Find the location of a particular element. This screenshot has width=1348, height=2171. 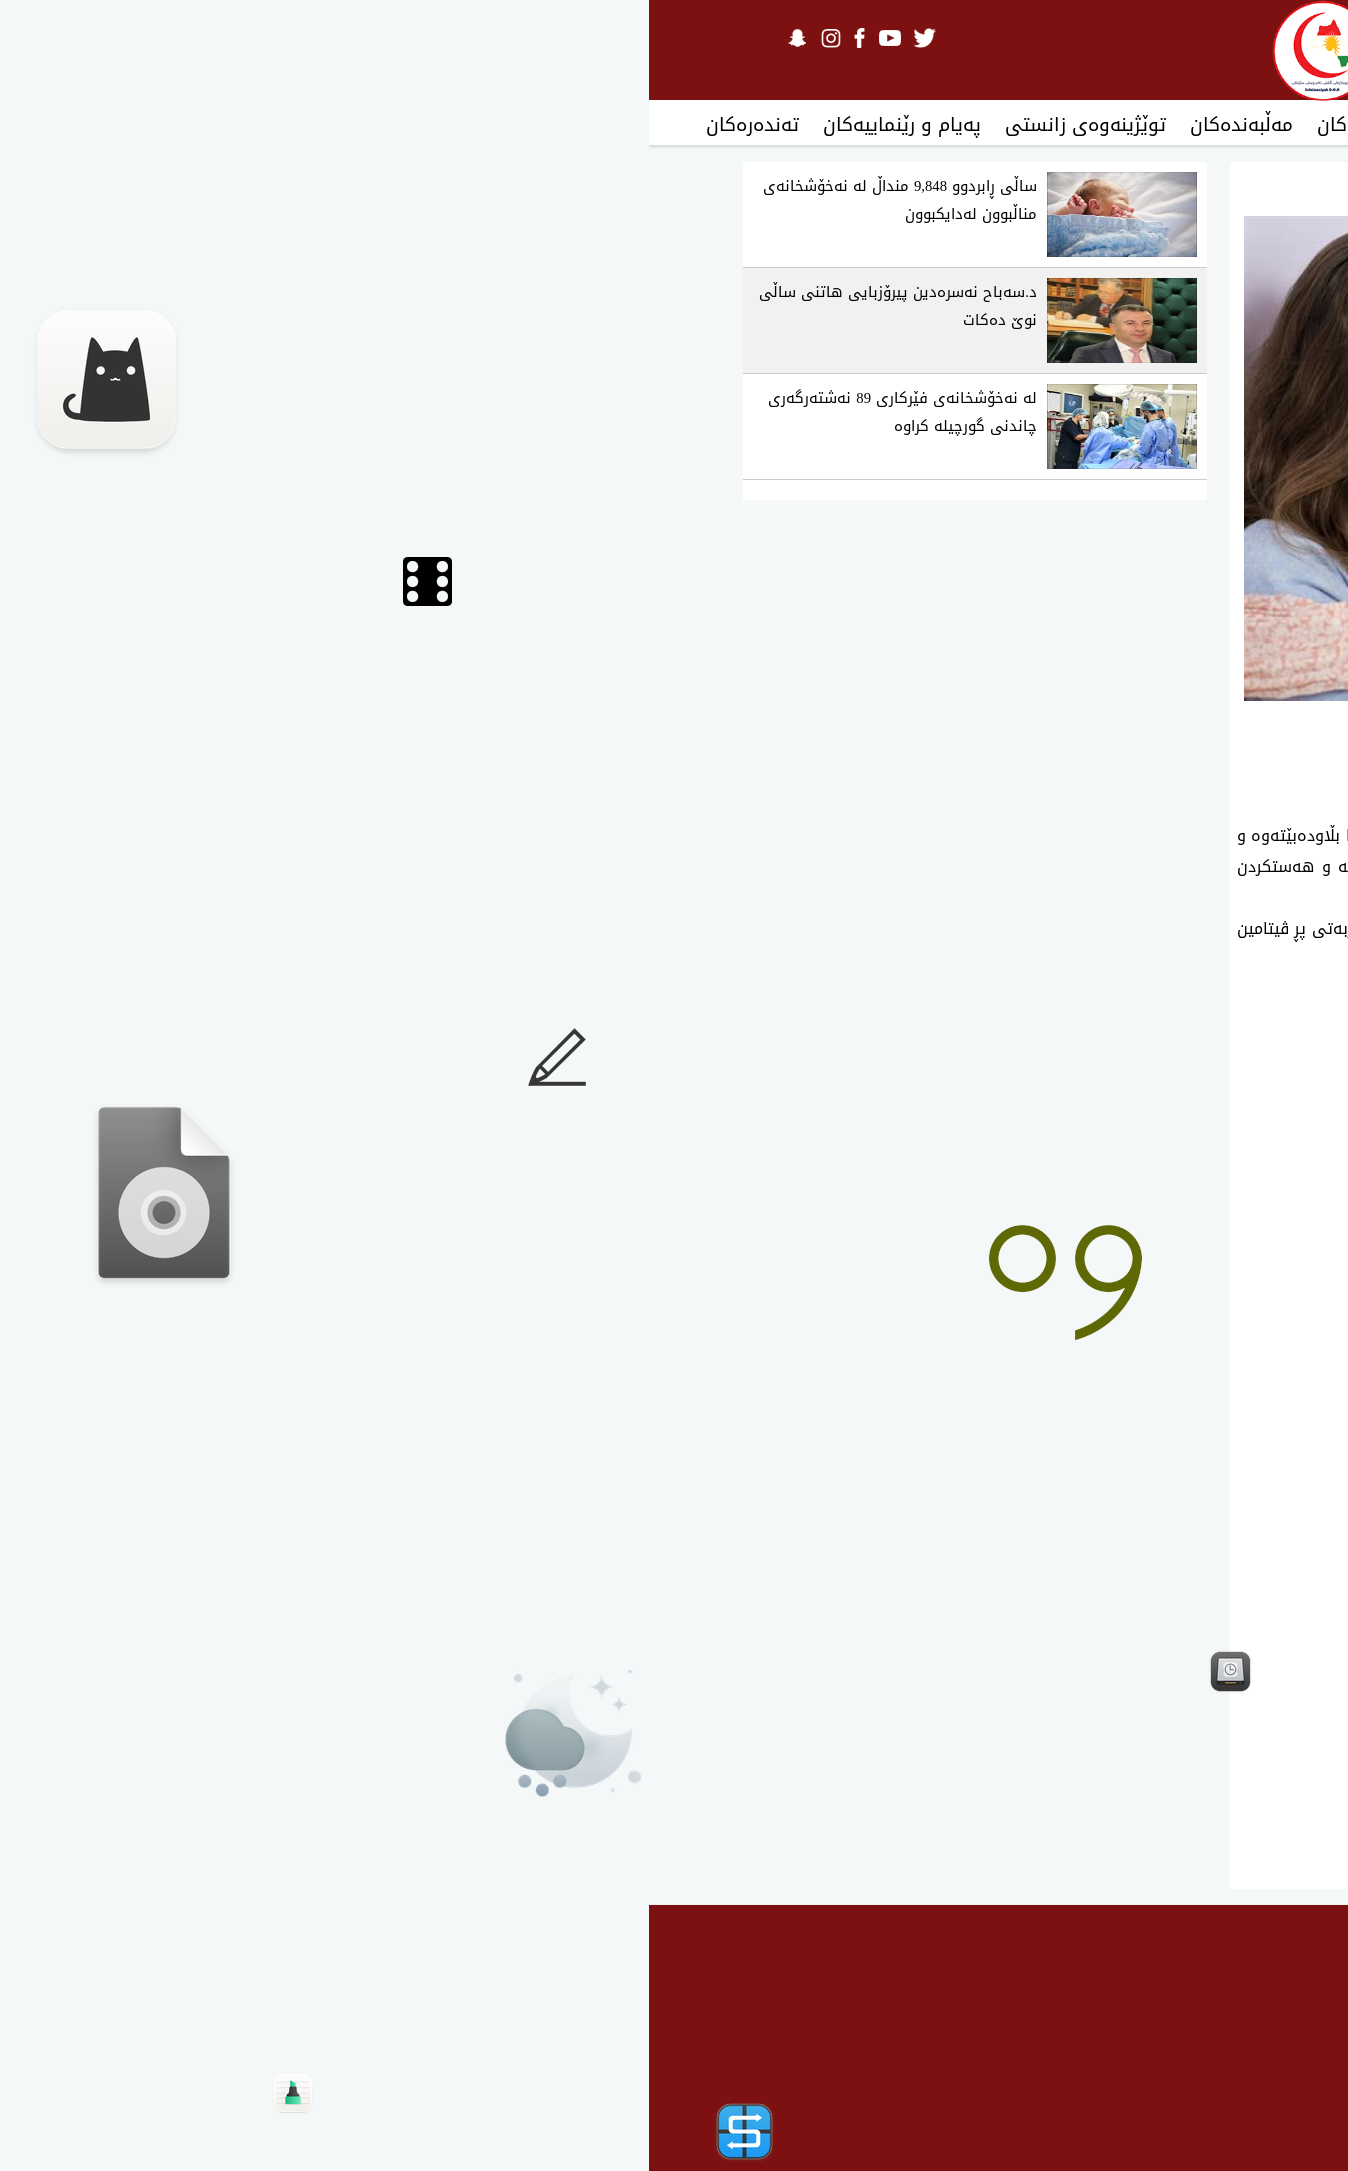

open the Clash proxy app is located at coordinates (106, 379).